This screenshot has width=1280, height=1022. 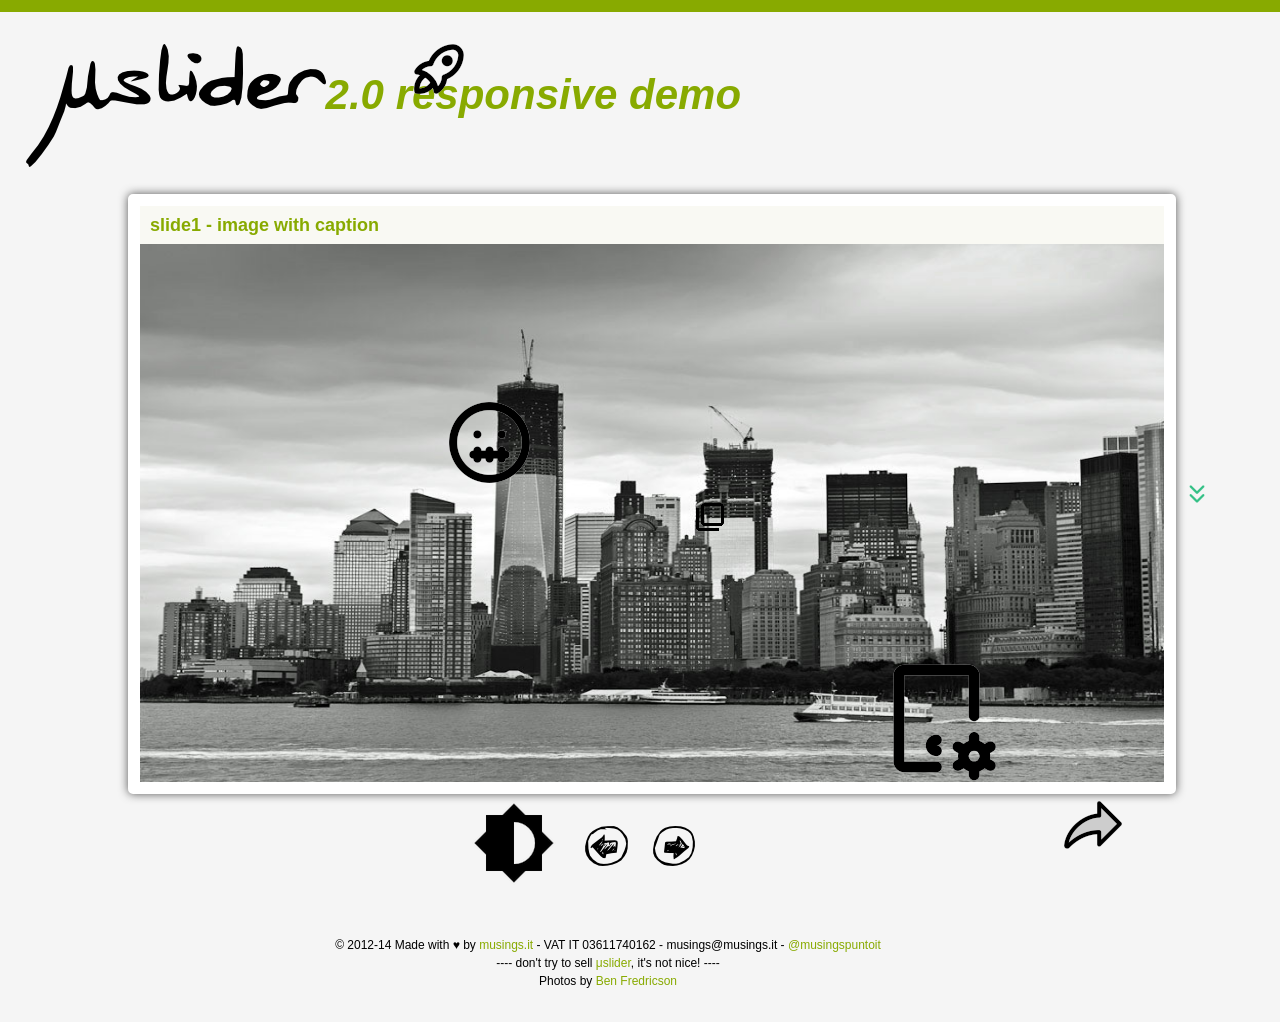 What do you see at coordinates (514, 843) in the screenshot?
I see `adjust screen brightness level` at bounding box center [514, 843].